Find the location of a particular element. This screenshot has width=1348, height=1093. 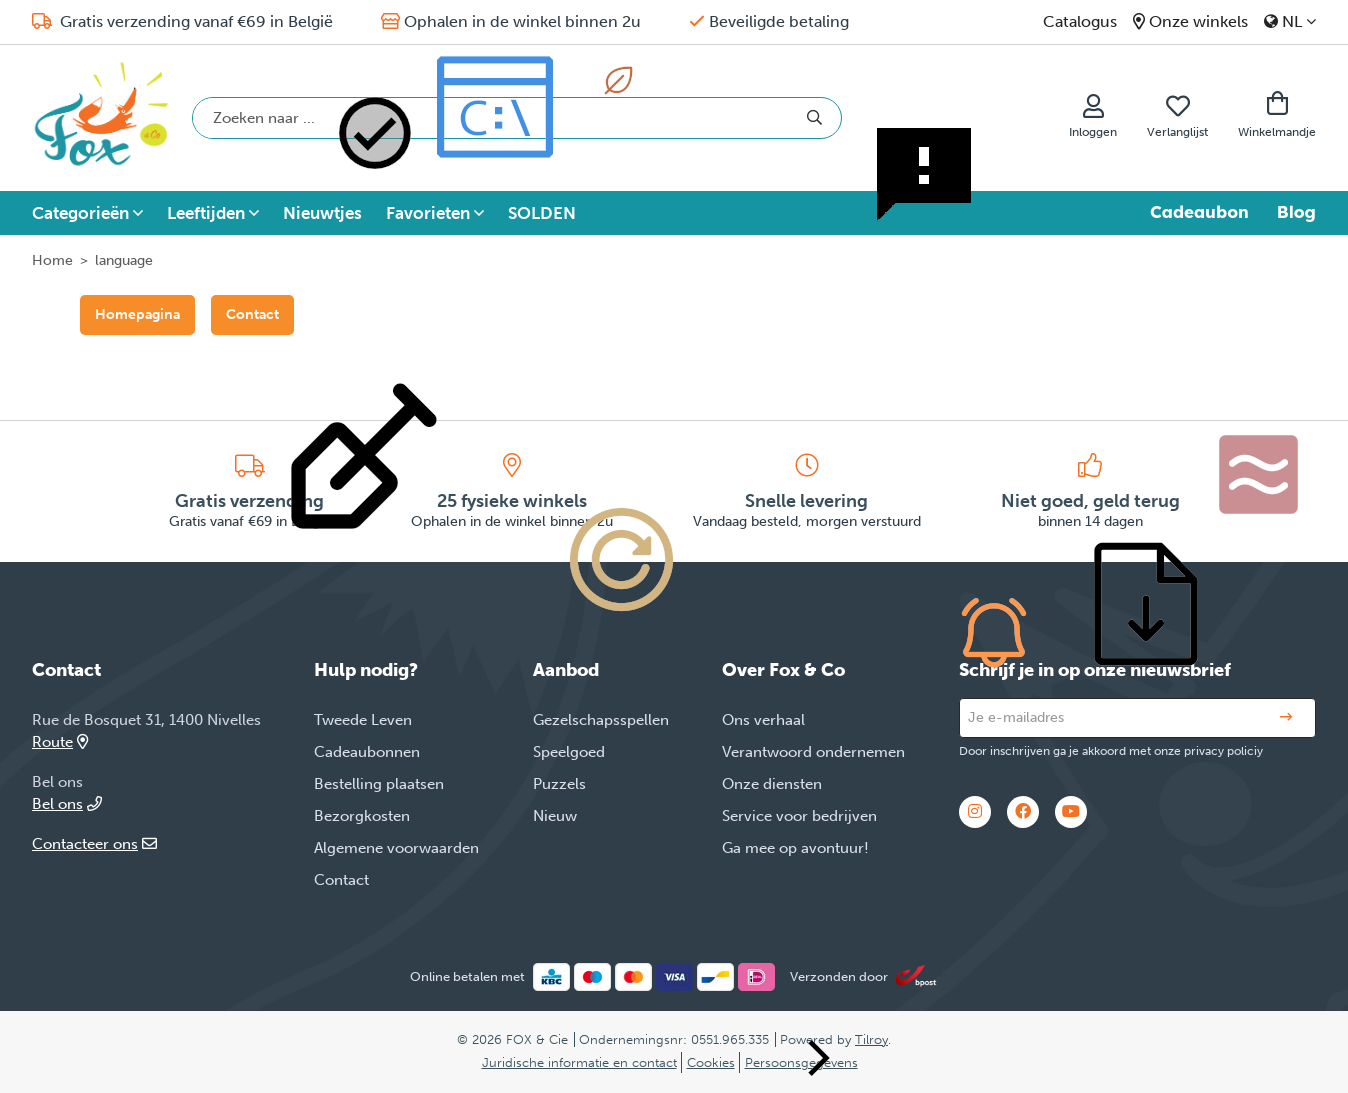

download a file is located at coordinates (1146, 604).